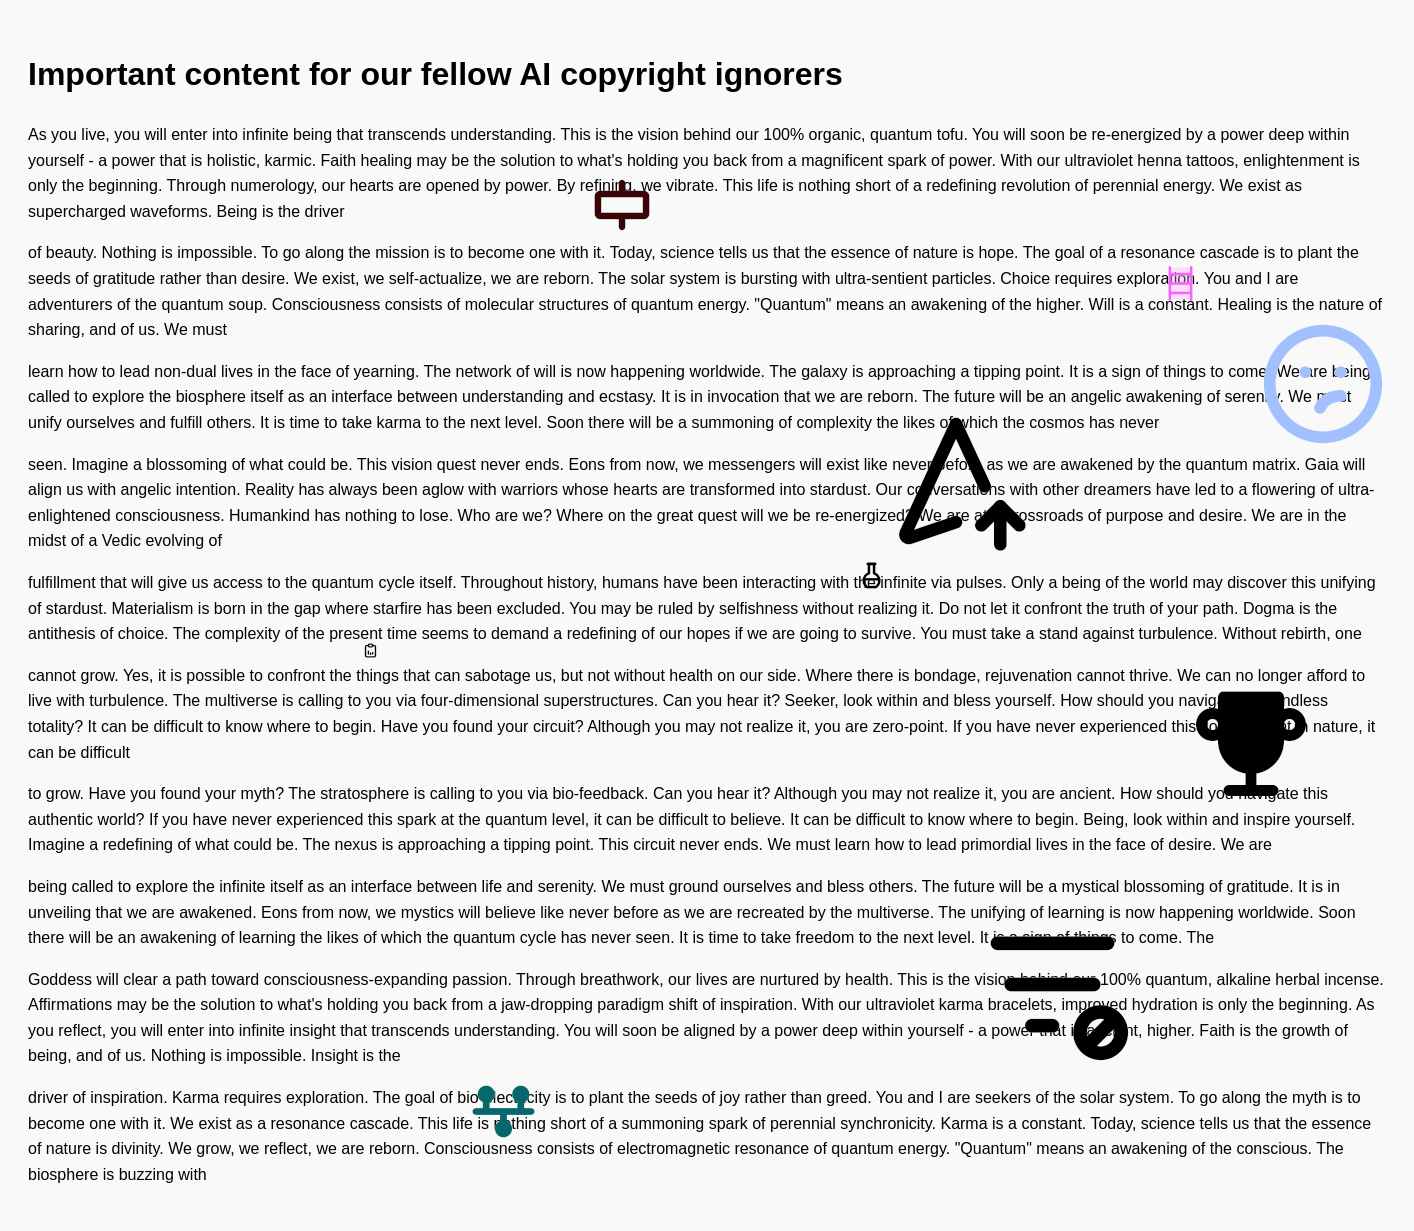  I want to click on access step-by-step instructions or tutorials, so click(1180, 283).